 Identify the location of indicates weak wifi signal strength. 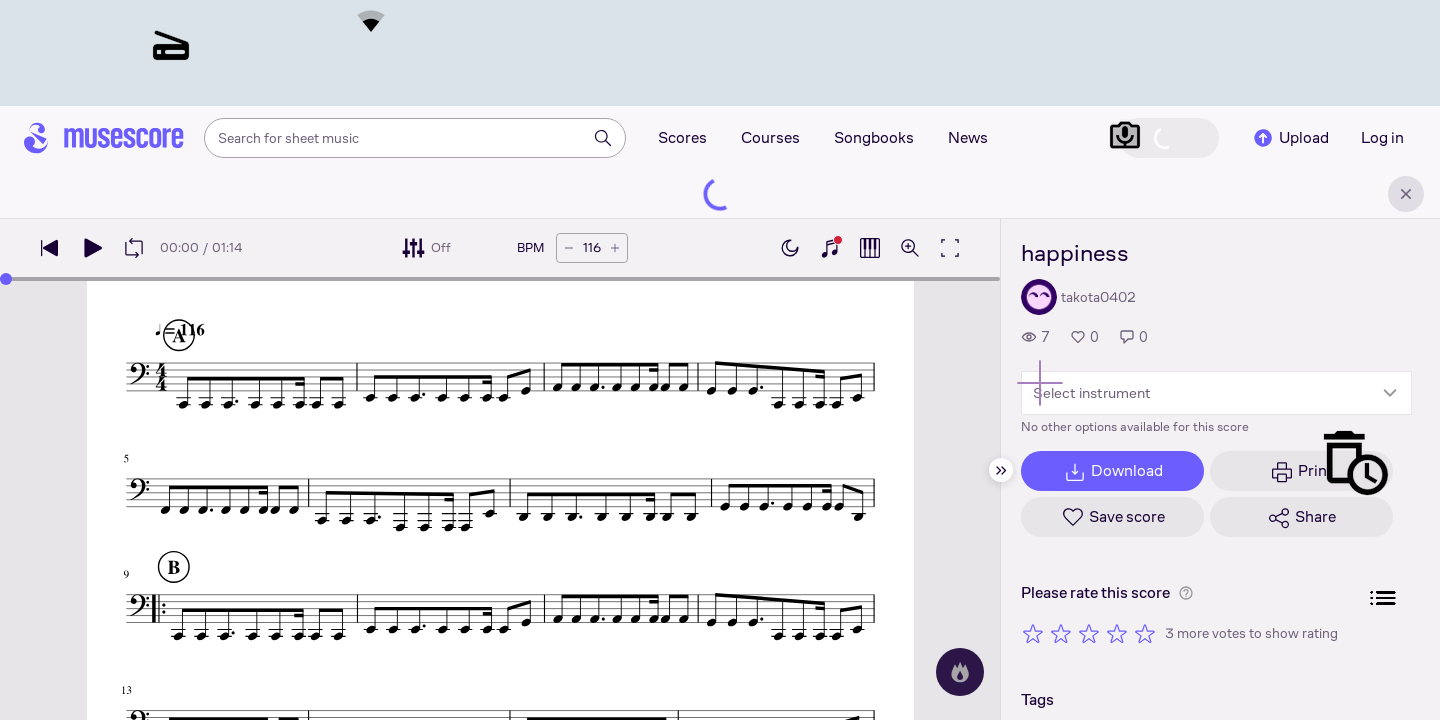
(371, 21).